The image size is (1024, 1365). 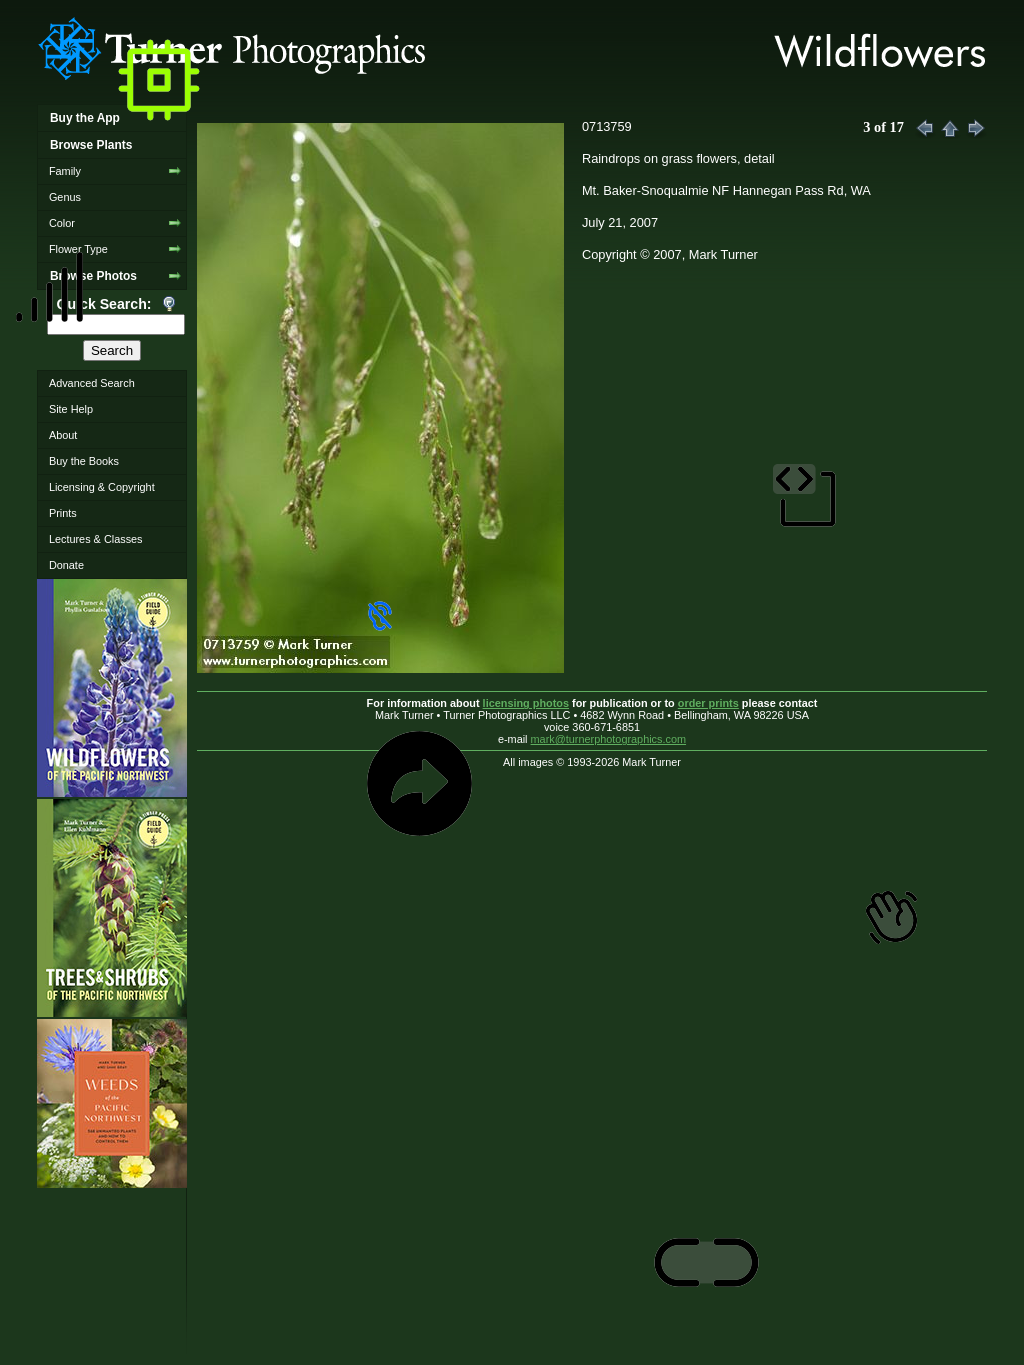 What do you see at coordinates (159, 80) in the screenshot?
I see `view system processor information` at bounding box center [159, 80].